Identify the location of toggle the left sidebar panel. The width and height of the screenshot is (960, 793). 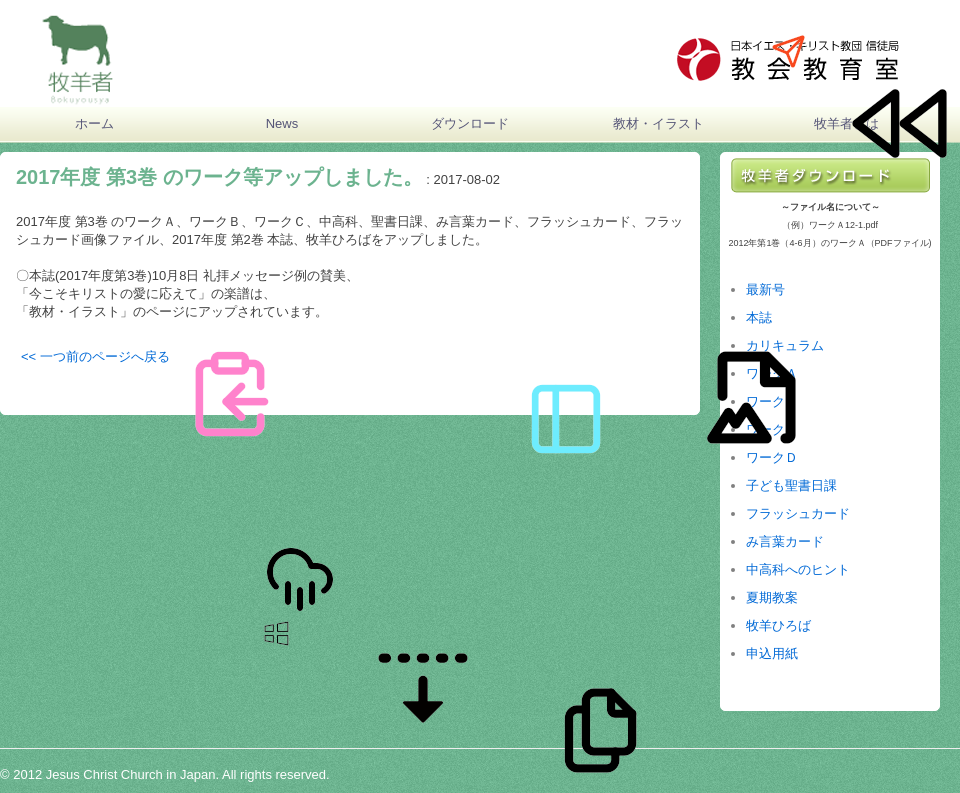
(566, 419).